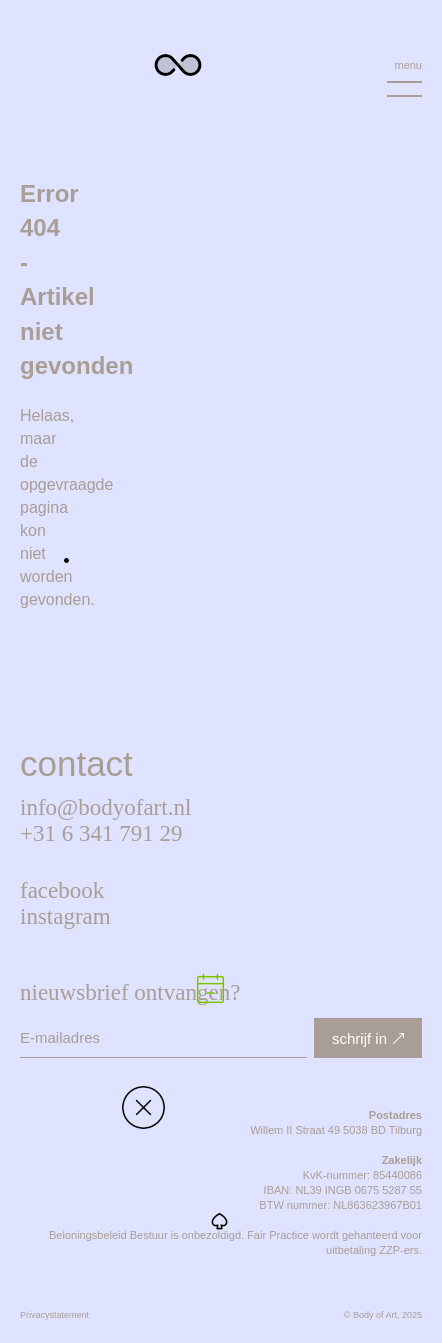 The height and width of the screenshot is (1343, 442). I want to click on spade suit symbol for card games, so click(219, 1221).